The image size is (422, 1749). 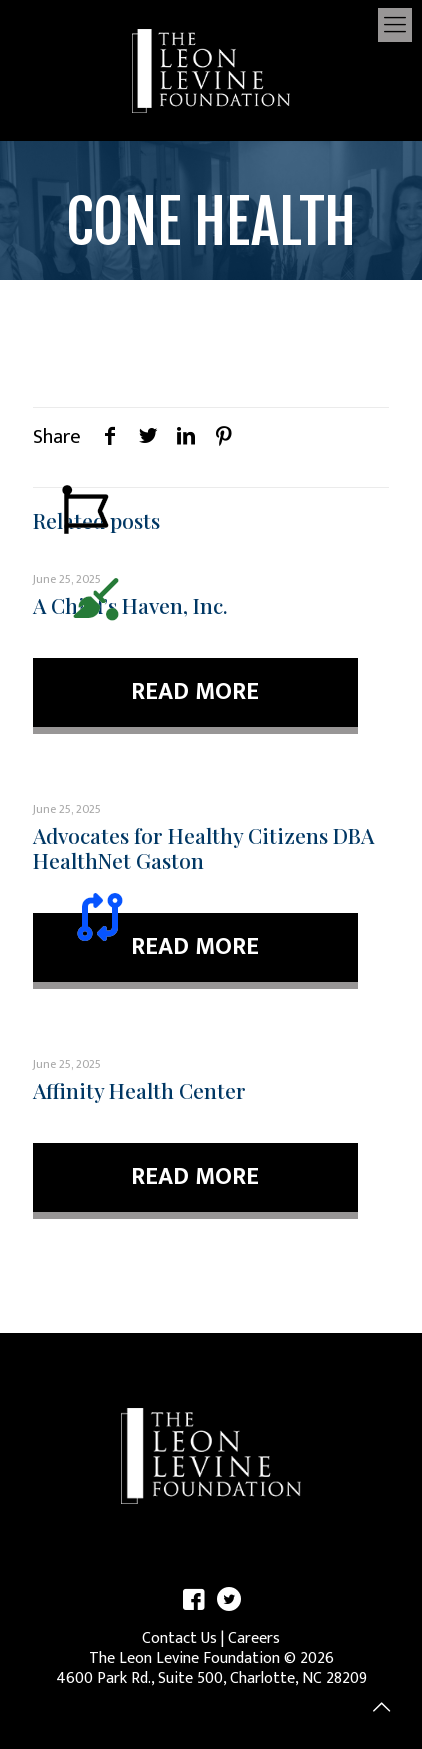 I want to click on compare code versions or branches, so click(x=100, y=917).